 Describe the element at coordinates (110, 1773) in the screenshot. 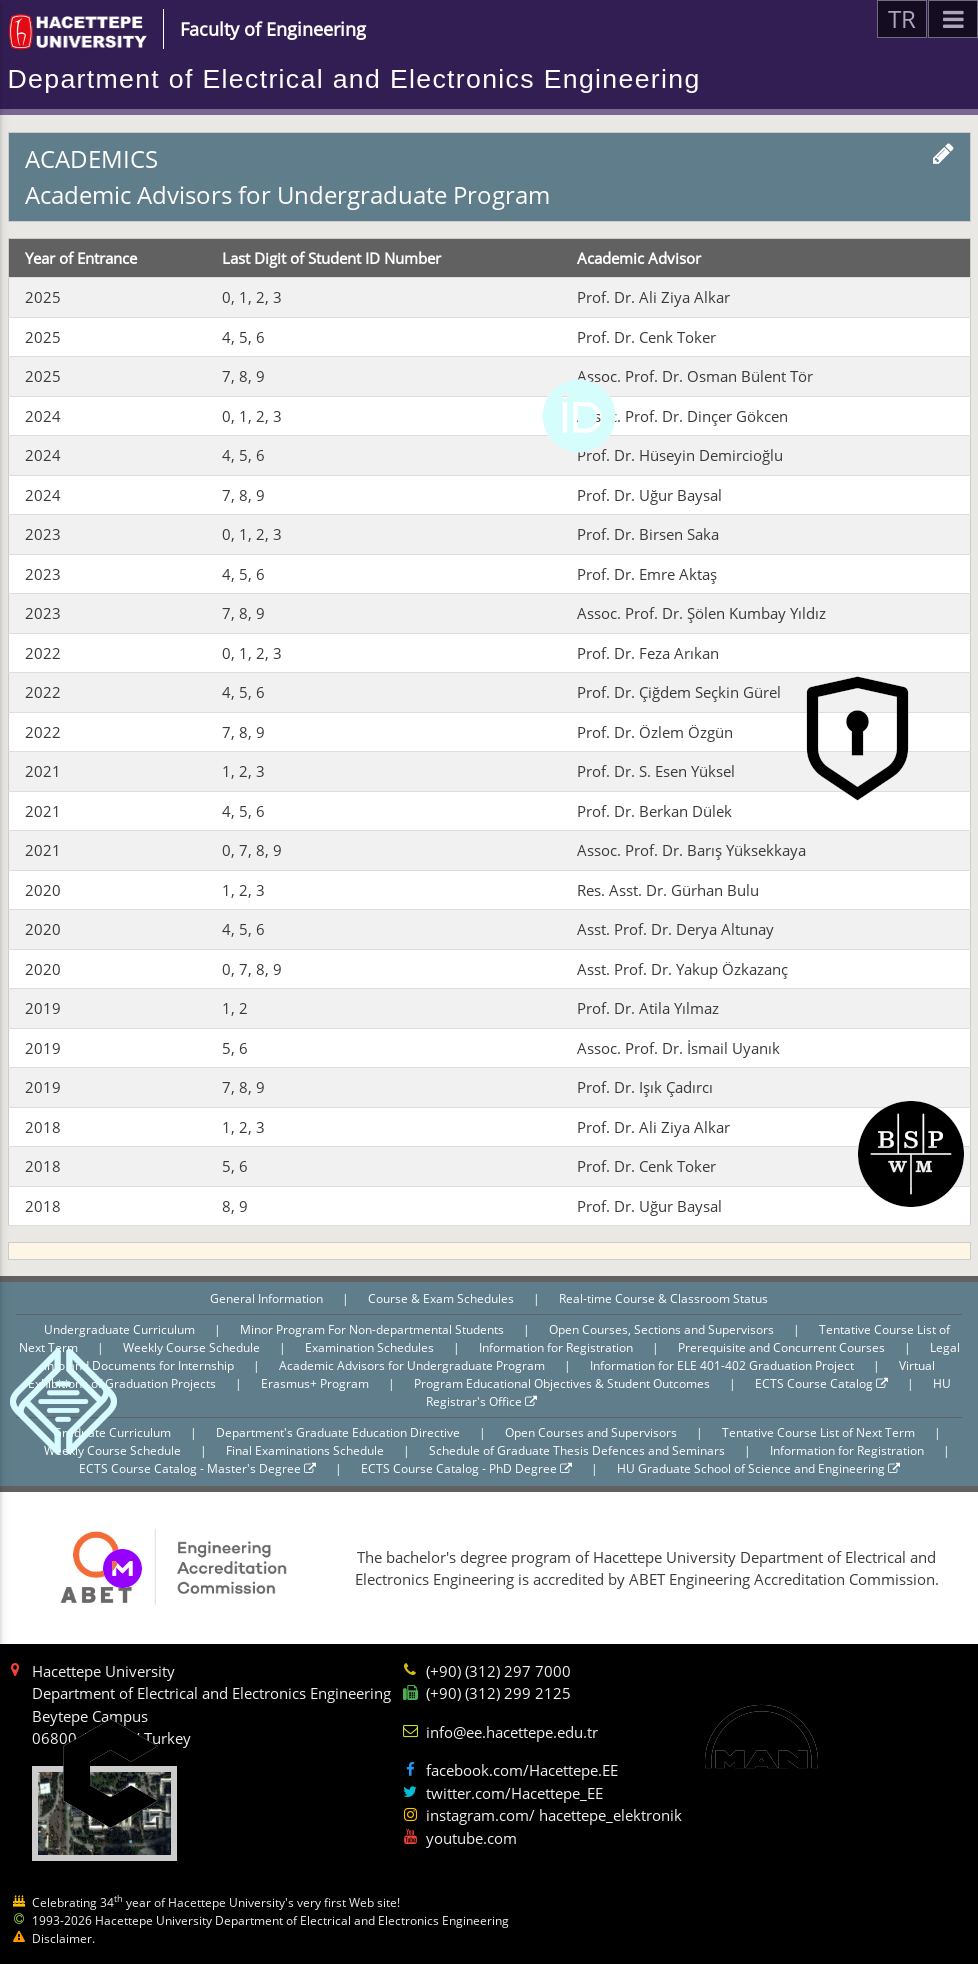

I see `open Codio learning platform` at that location.